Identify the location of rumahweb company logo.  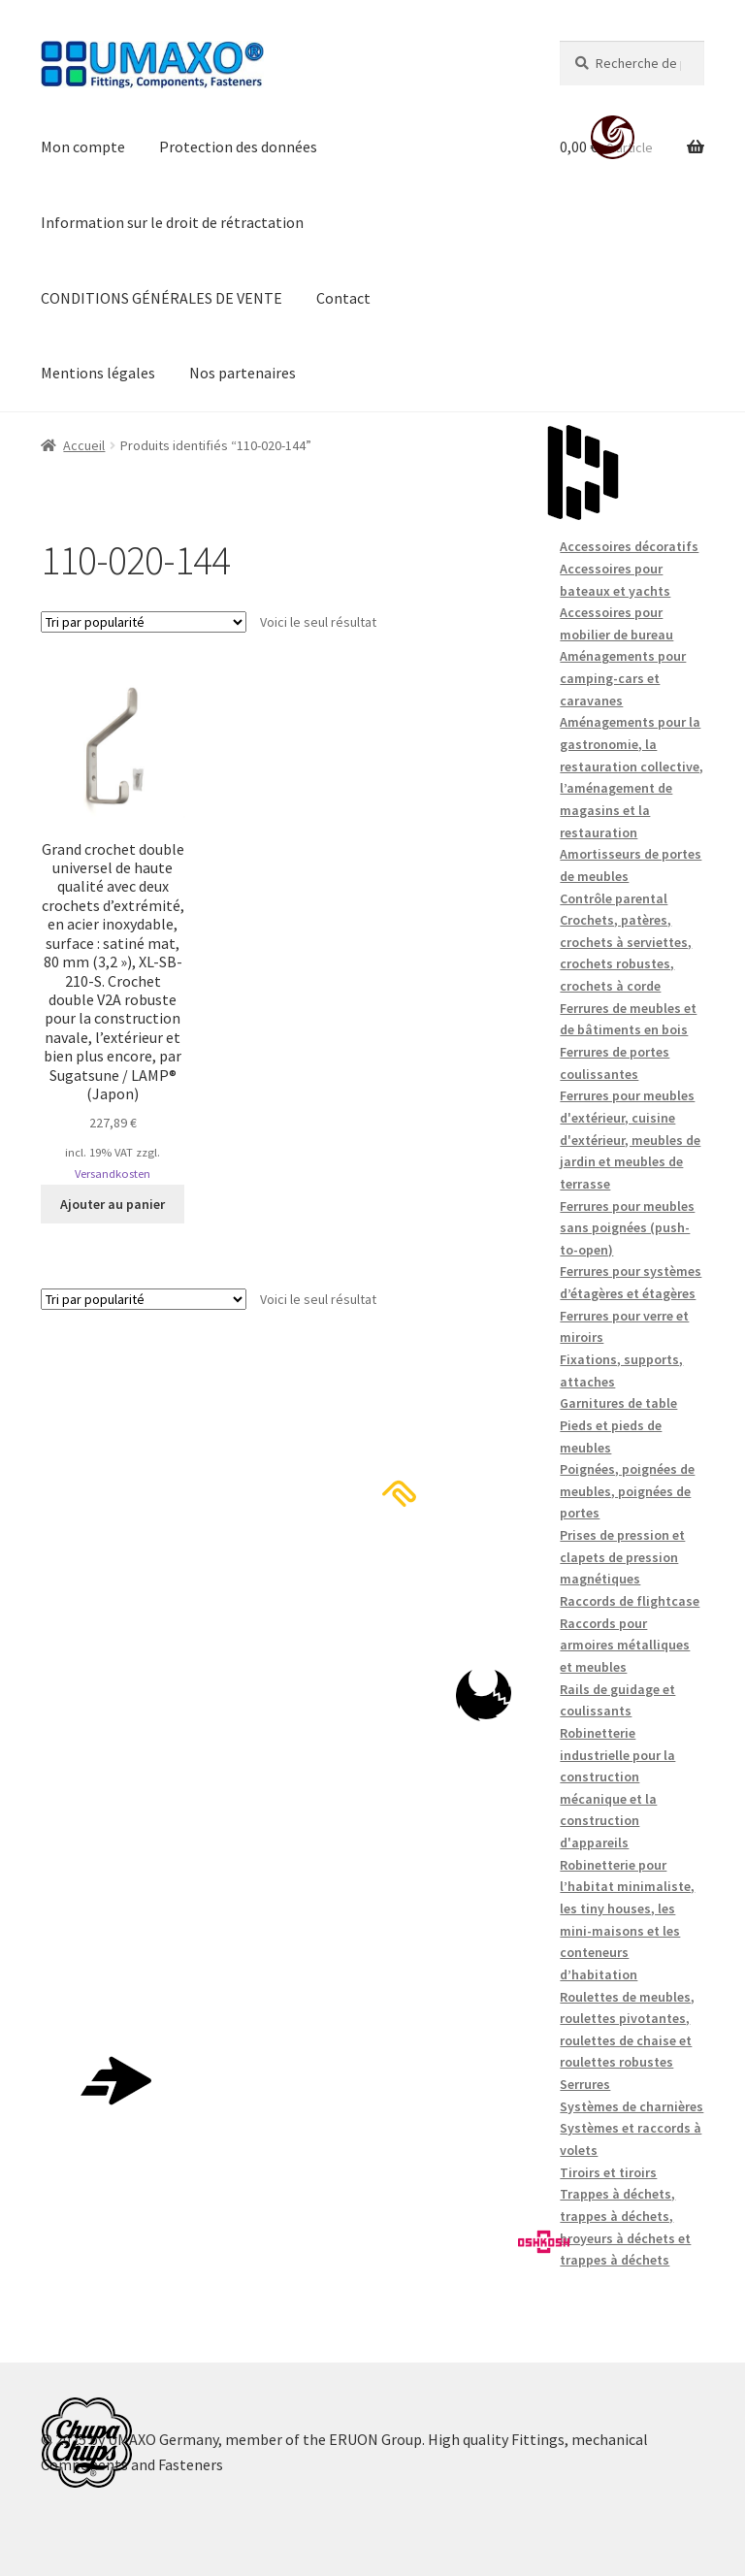
(399, 1493).